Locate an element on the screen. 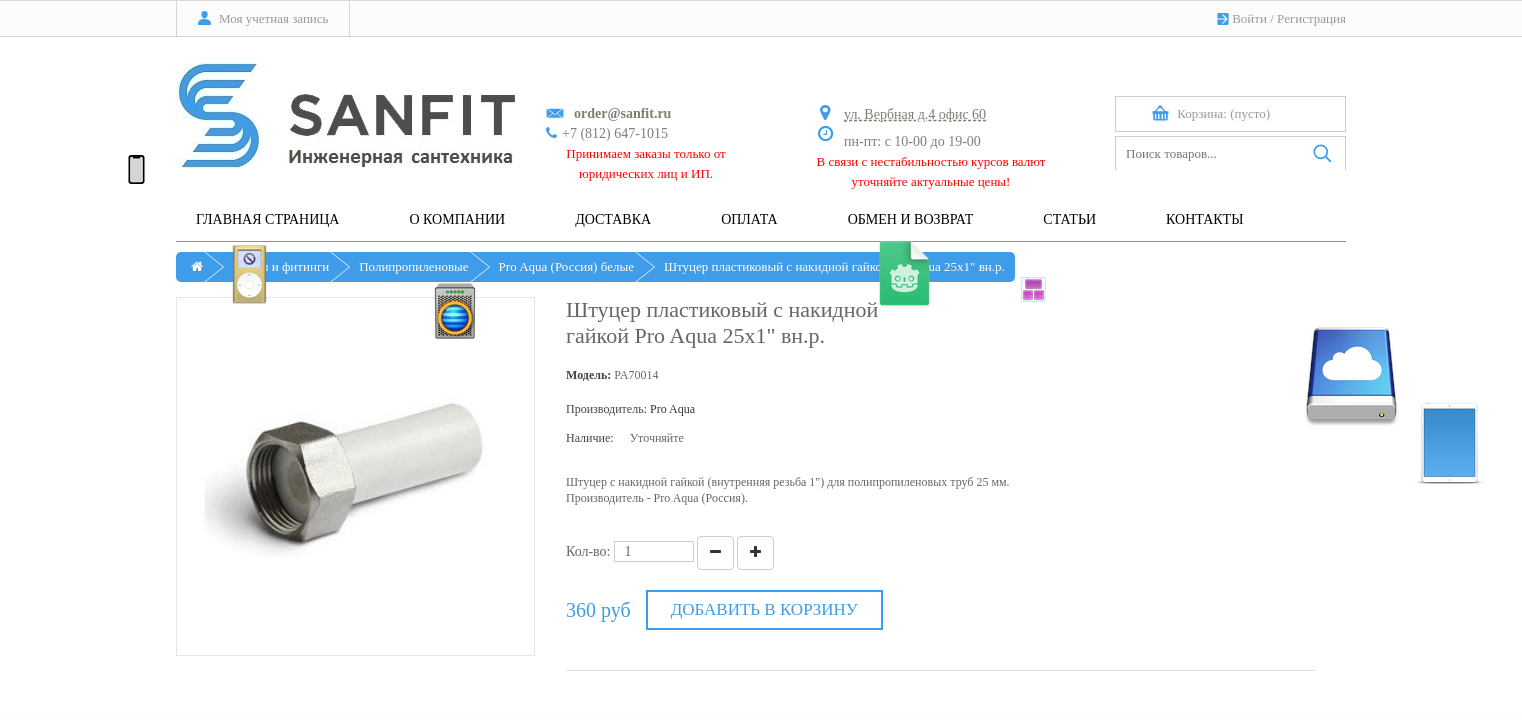 This screenshot has height=720, width=1522. select all items in the current view is located at coordinates (1033, 289).